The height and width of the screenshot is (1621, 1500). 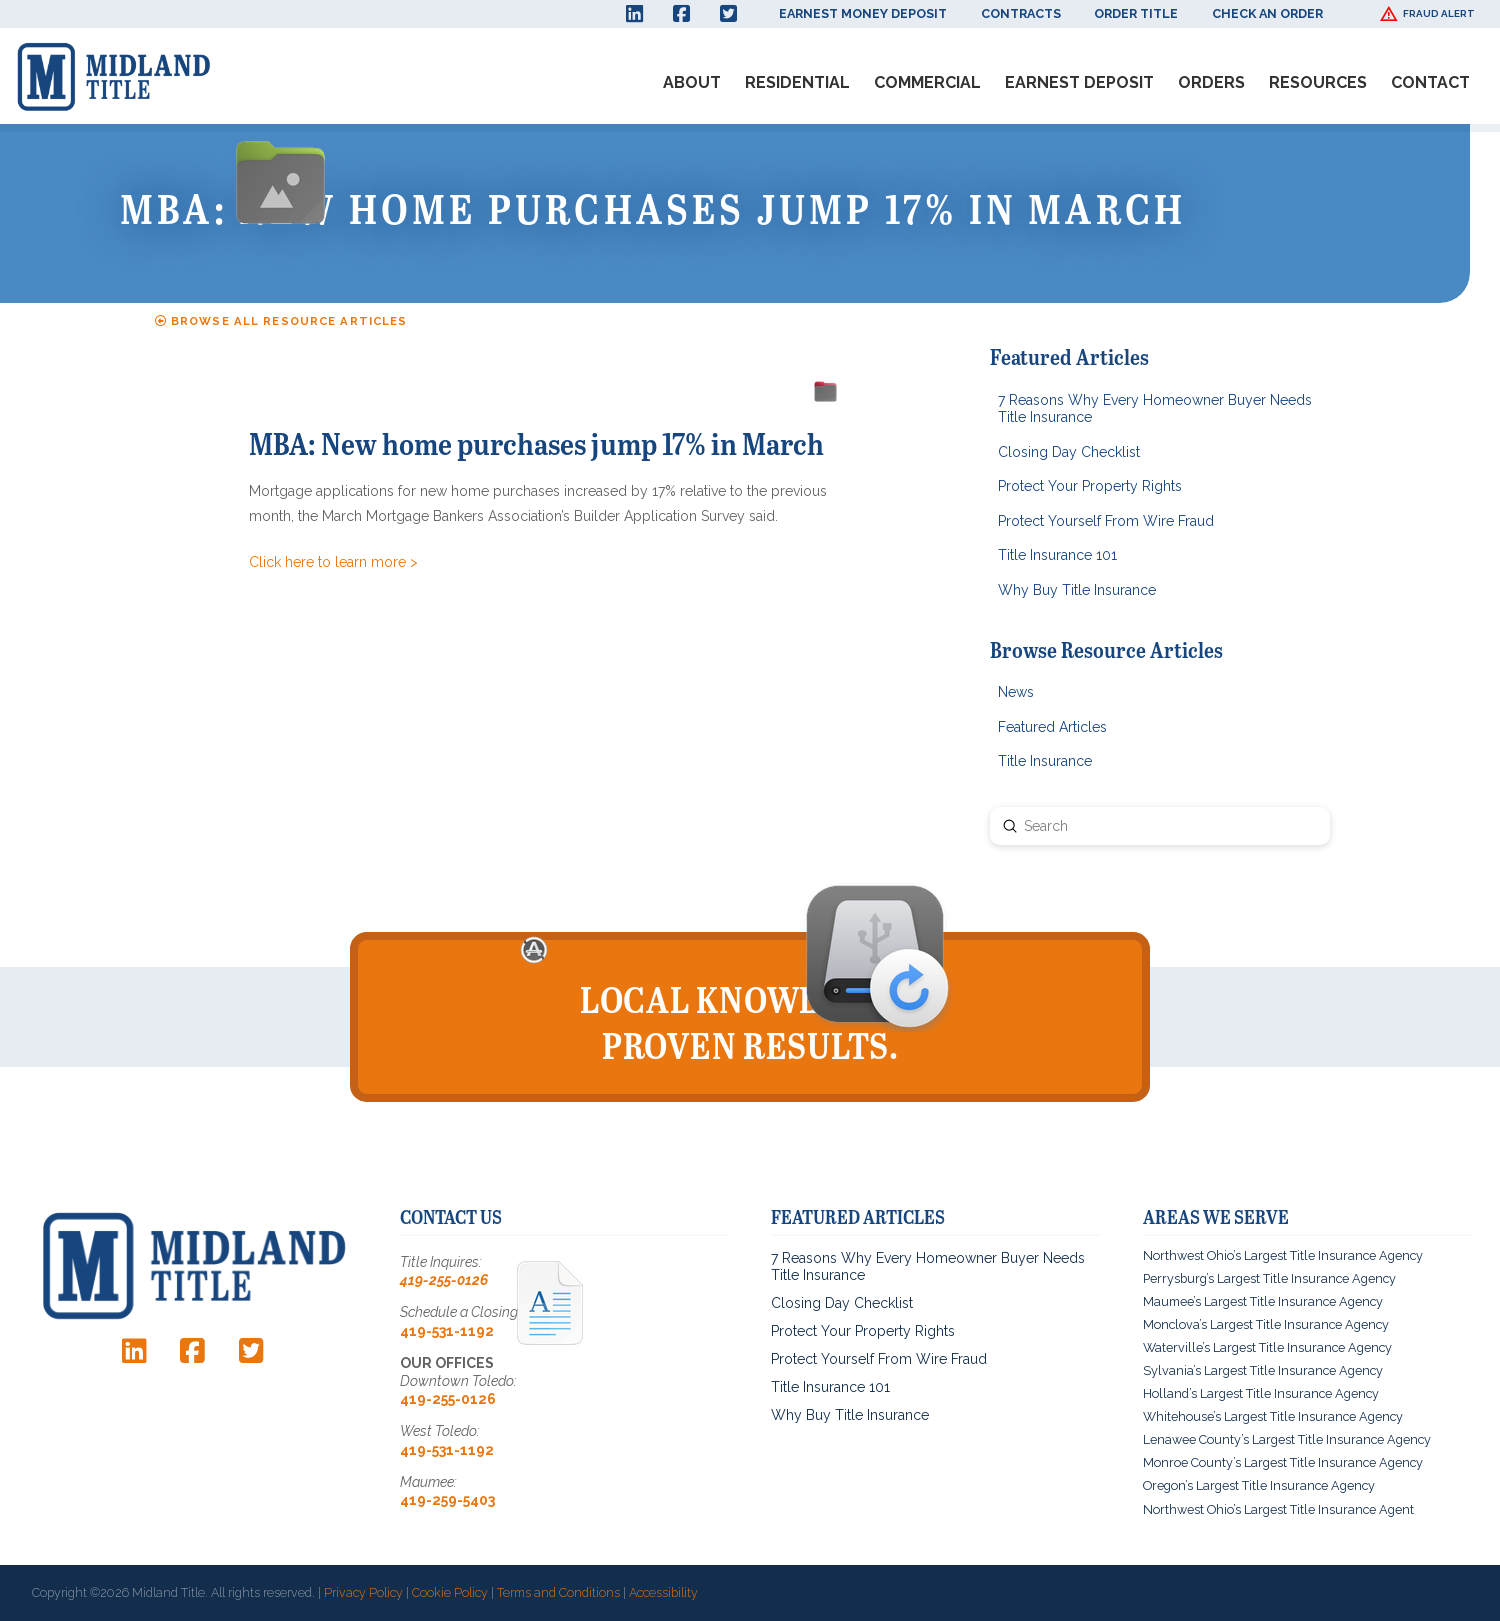 I want to click on format or erase a USB drive, so click(x=875, y=954).